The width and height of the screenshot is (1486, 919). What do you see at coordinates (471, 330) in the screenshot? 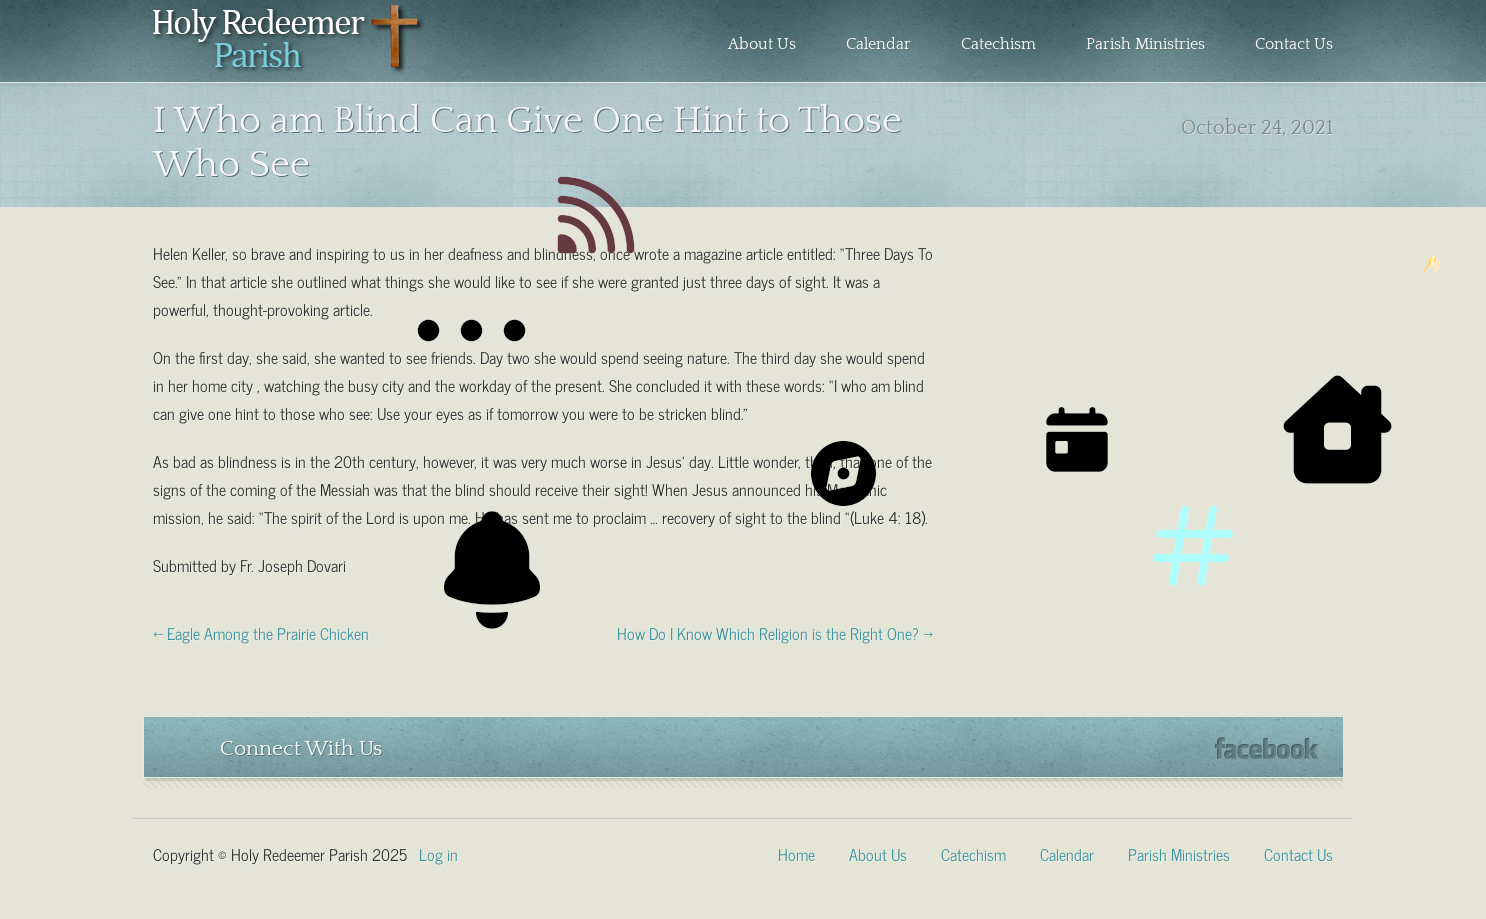
I see `open more options menu` at bounding box center [471, 330].